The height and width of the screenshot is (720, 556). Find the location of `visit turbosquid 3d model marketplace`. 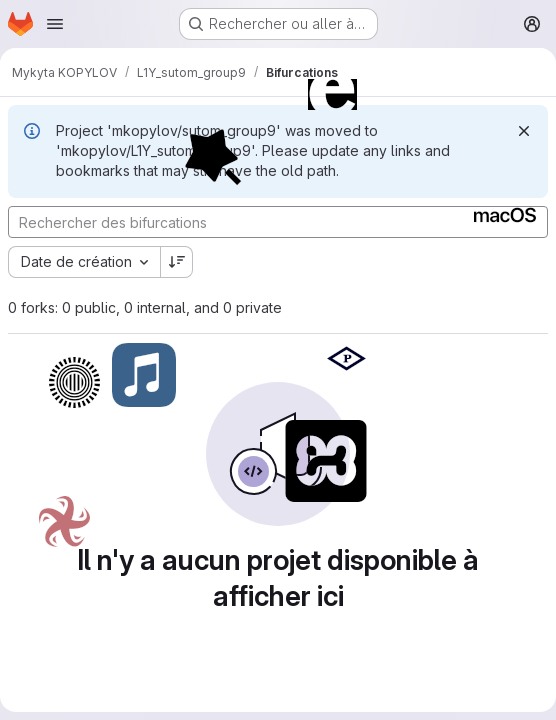

visit turbosquid 3d model marketplace is located at coordinates (64, 521).